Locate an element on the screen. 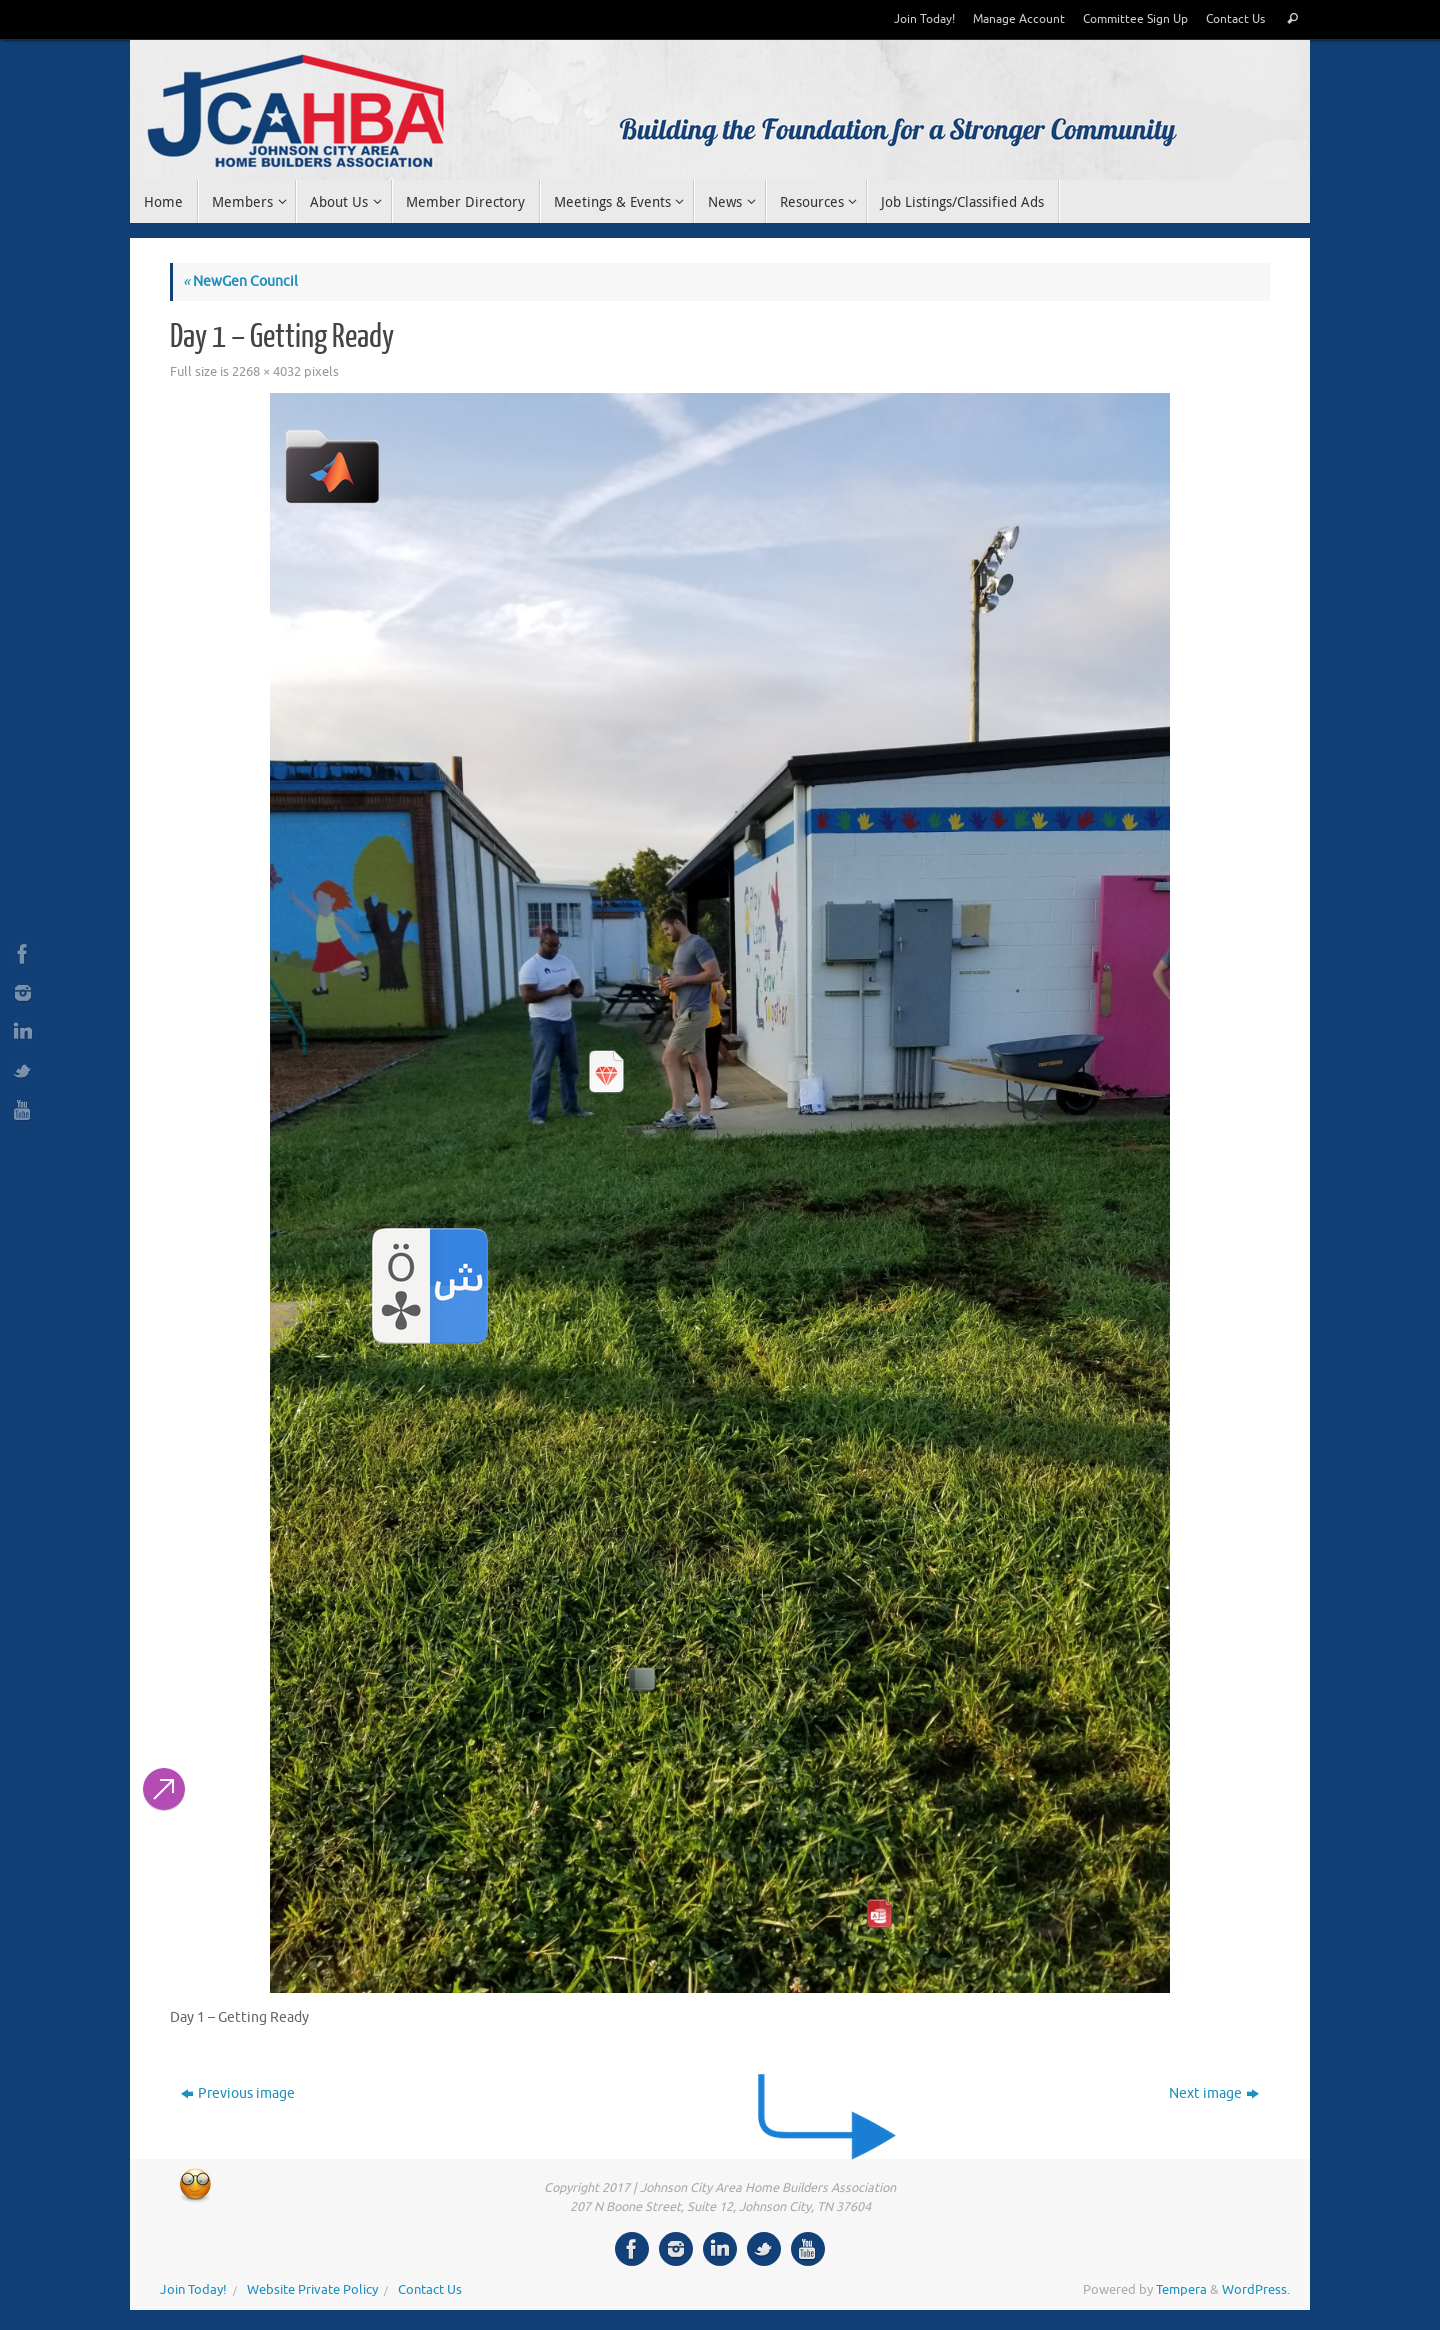 Image resolution: width=1440 pixels, height=2330 pixels. indicates a nerdy or studious status is located at coordinates (195, 2185).